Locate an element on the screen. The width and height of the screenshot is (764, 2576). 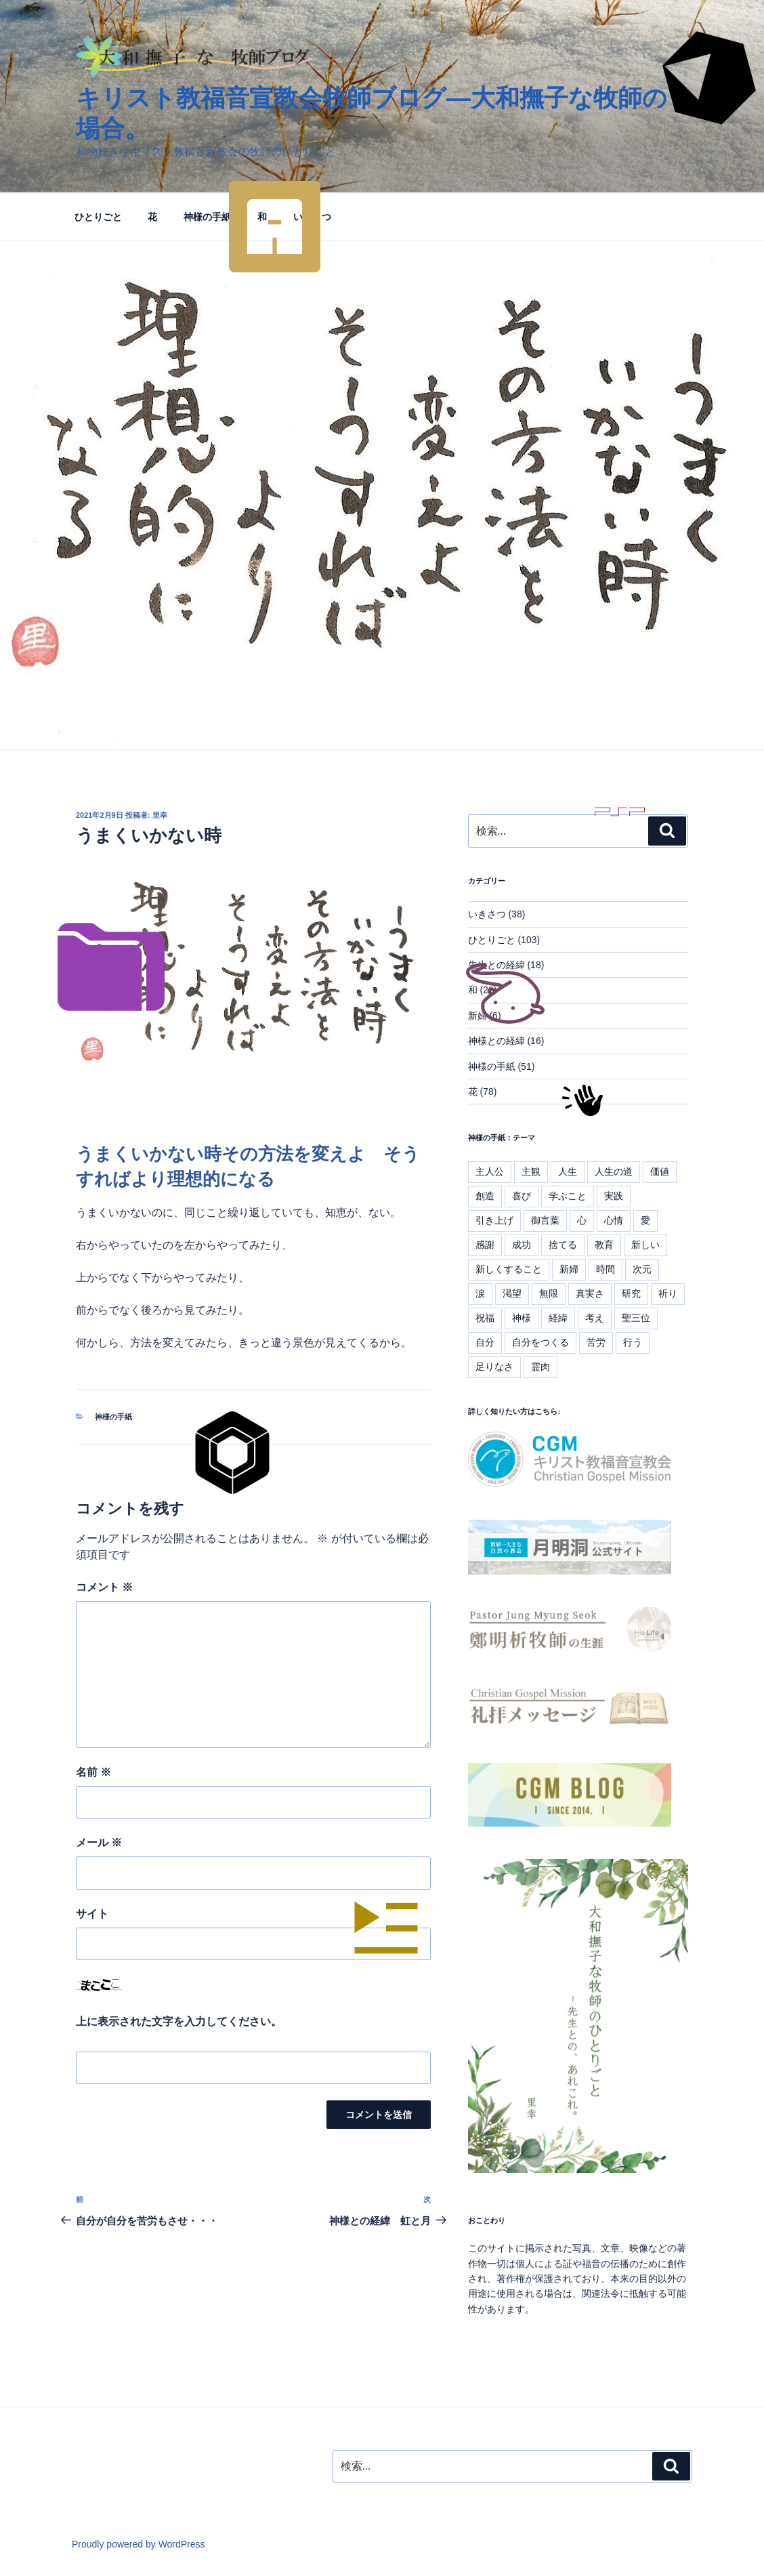
crystal programming language logo is located at coordinates (709, 78).